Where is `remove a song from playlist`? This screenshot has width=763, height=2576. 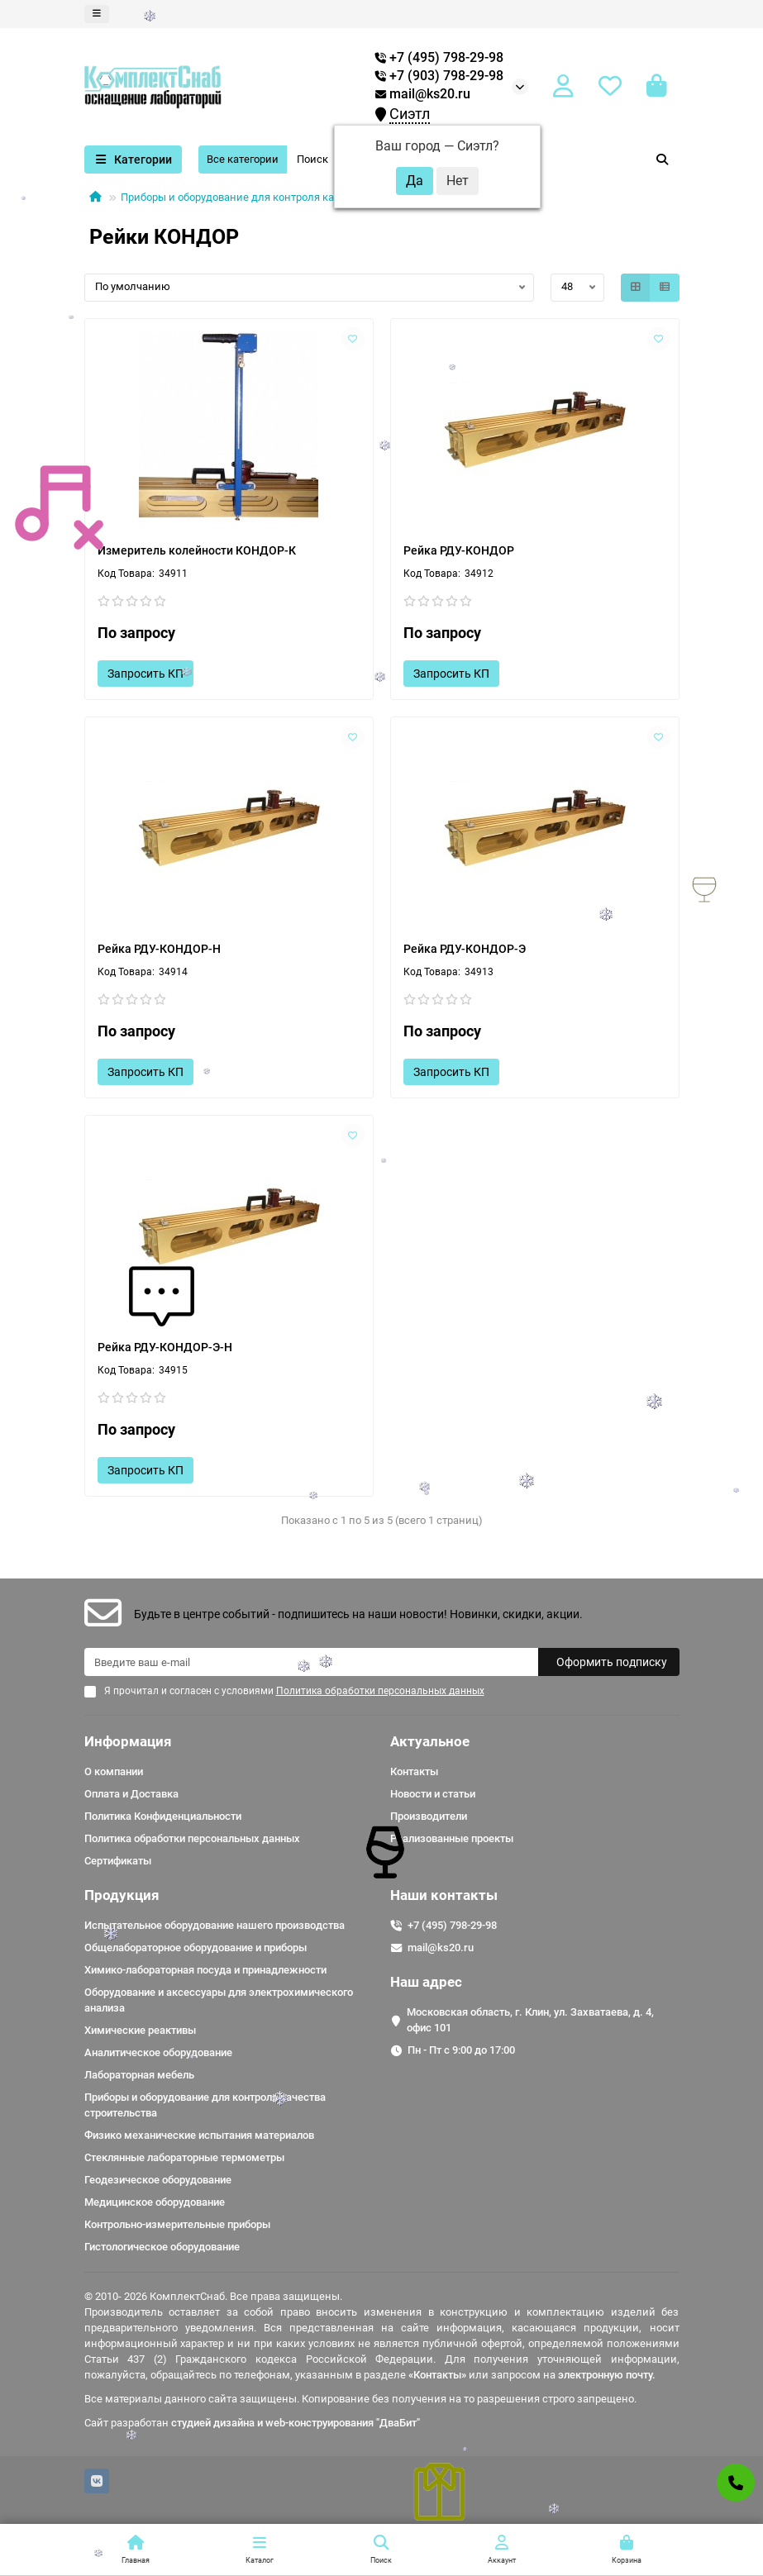 remove a song from playlist is located at coordinates (57, 503).